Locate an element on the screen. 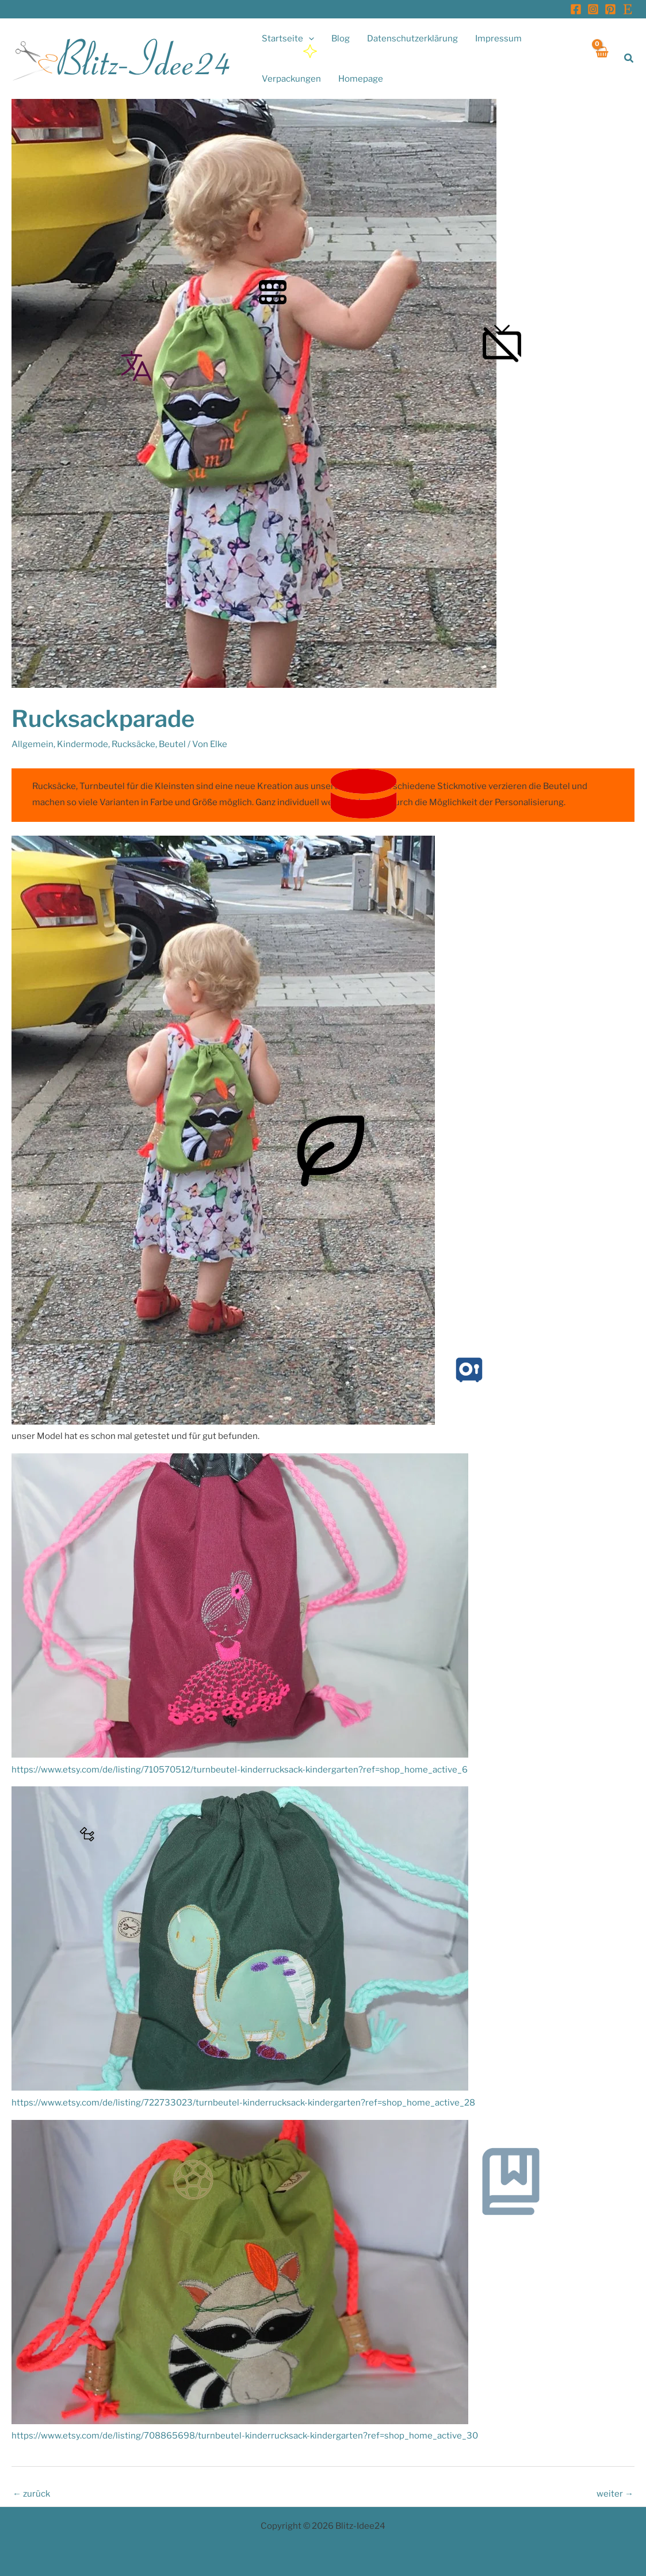 The height and width of the screenshot is (2576, 646). access your bookmarked reading list is located at coordinates (511, 2181).